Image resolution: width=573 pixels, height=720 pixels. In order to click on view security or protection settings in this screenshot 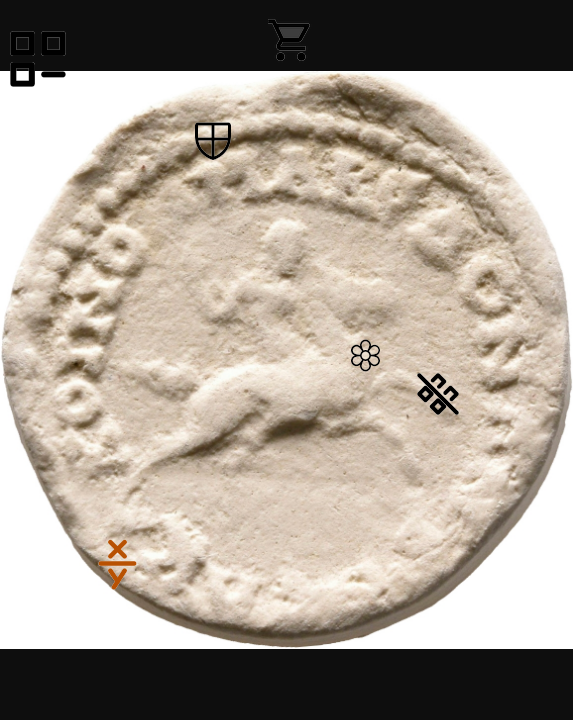, I will do `click(213, 139)`.